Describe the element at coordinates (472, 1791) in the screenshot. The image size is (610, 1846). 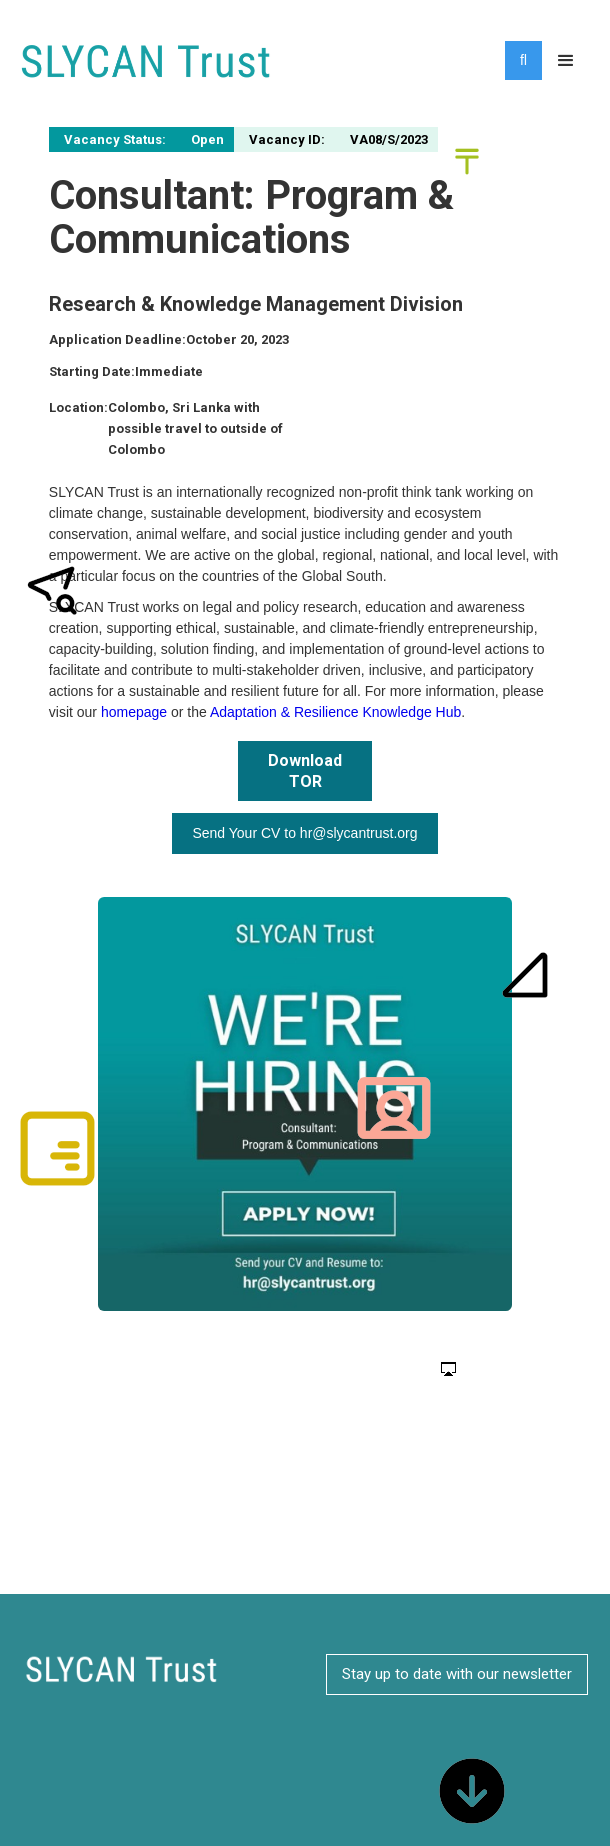
I see `download a file or content` at that location.